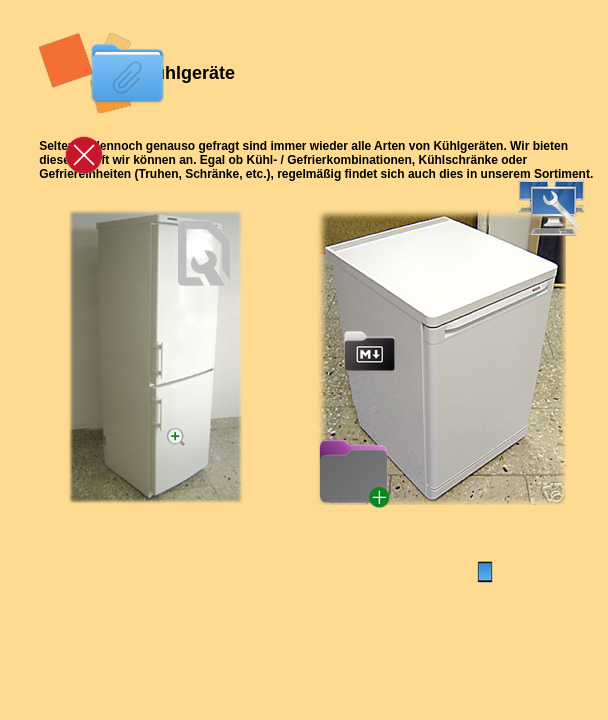 This screenshot has width=608, height=720. I want to click on create a new folder, so click(353, 471).